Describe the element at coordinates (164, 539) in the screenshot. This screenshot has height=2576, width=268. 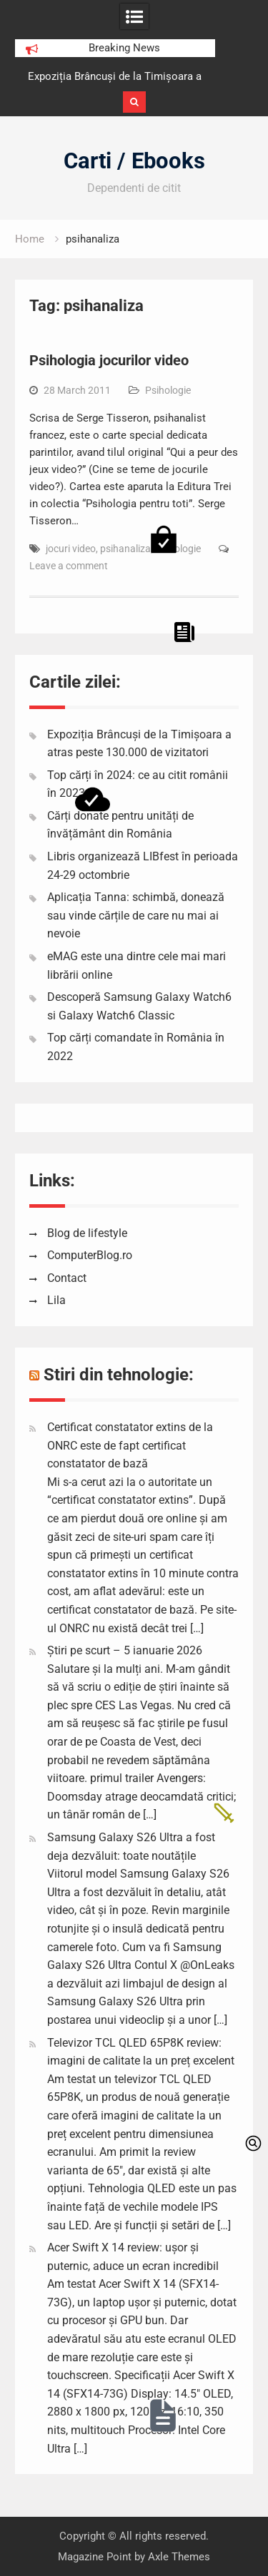
I see `order confirmed or purchase complete` at that location.